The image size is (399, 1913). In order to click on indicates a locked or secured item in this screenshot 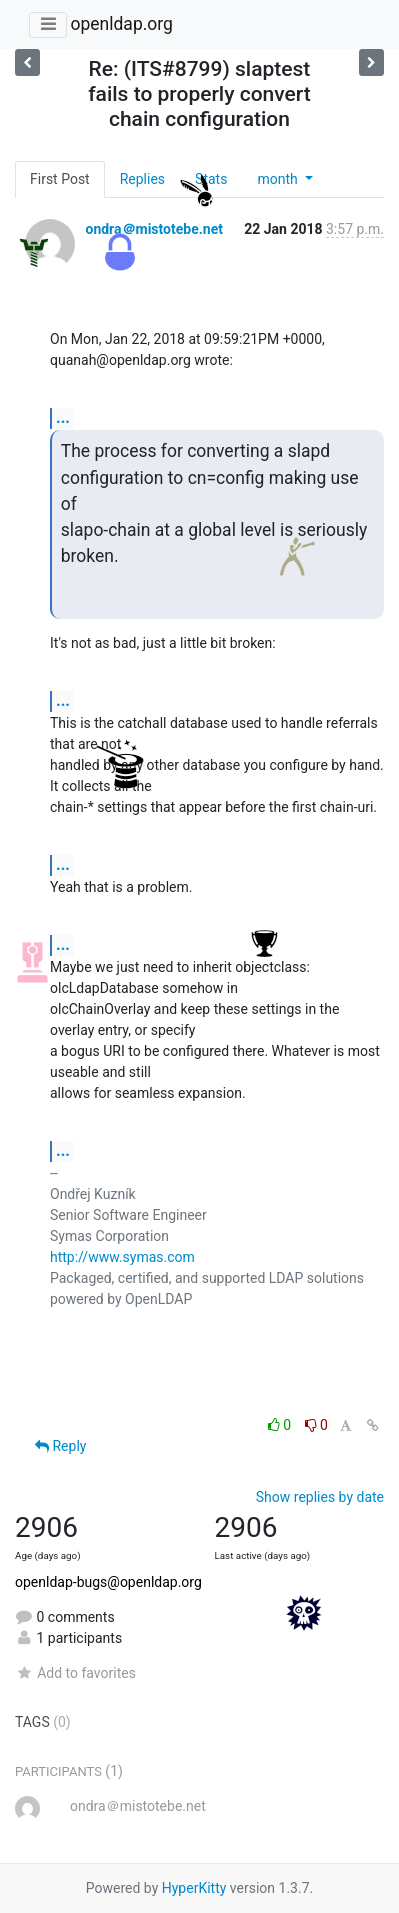, I will do `click(120, 252)`.